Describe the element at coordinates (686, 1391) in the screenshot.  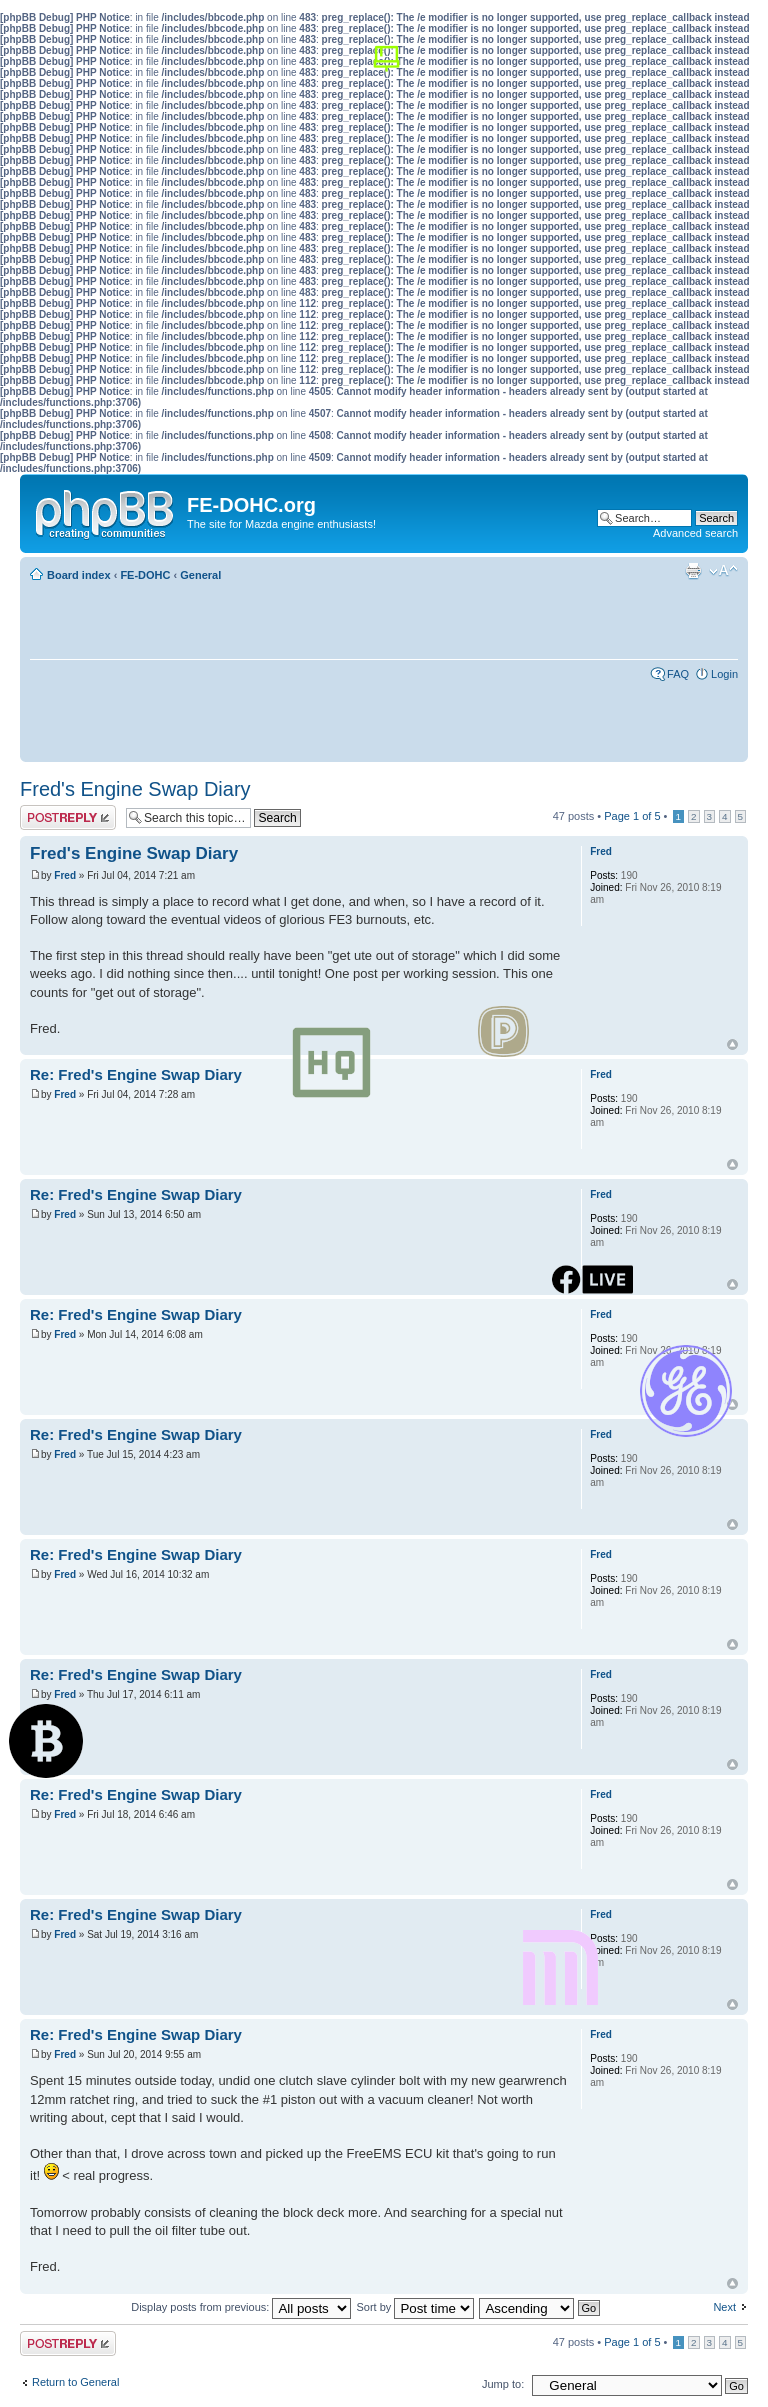
I see `General Electric company logo` at that location.